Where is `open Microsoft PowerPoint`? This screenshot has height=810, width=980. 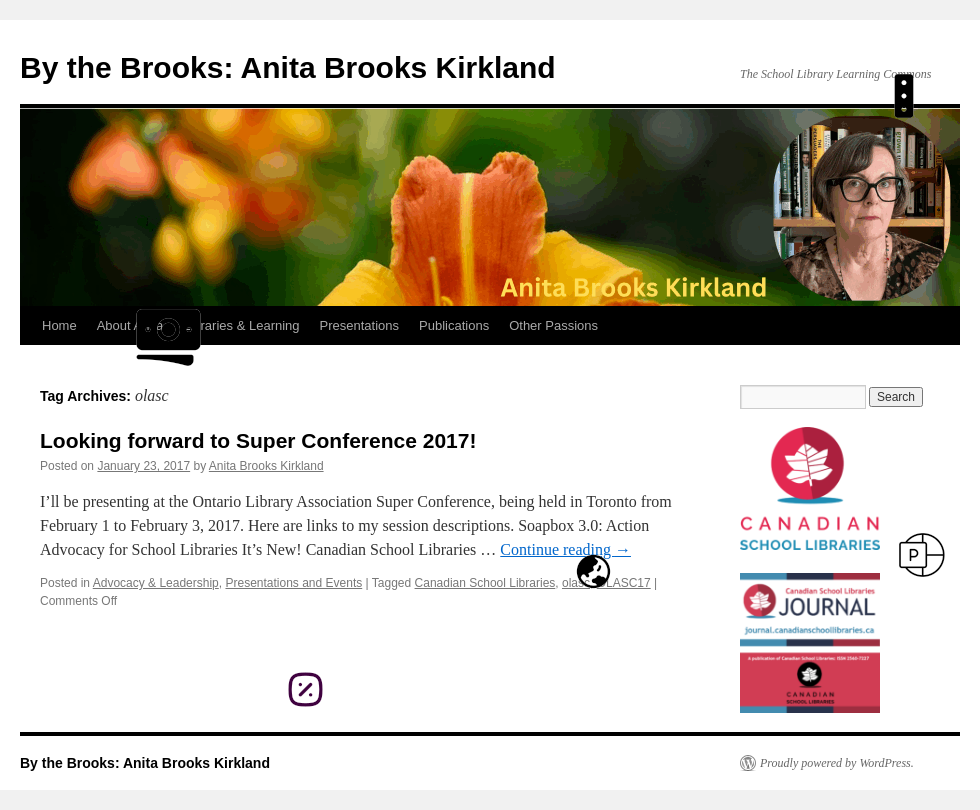
open Microsoft PowerPoint is located at coordinates (921, 555).